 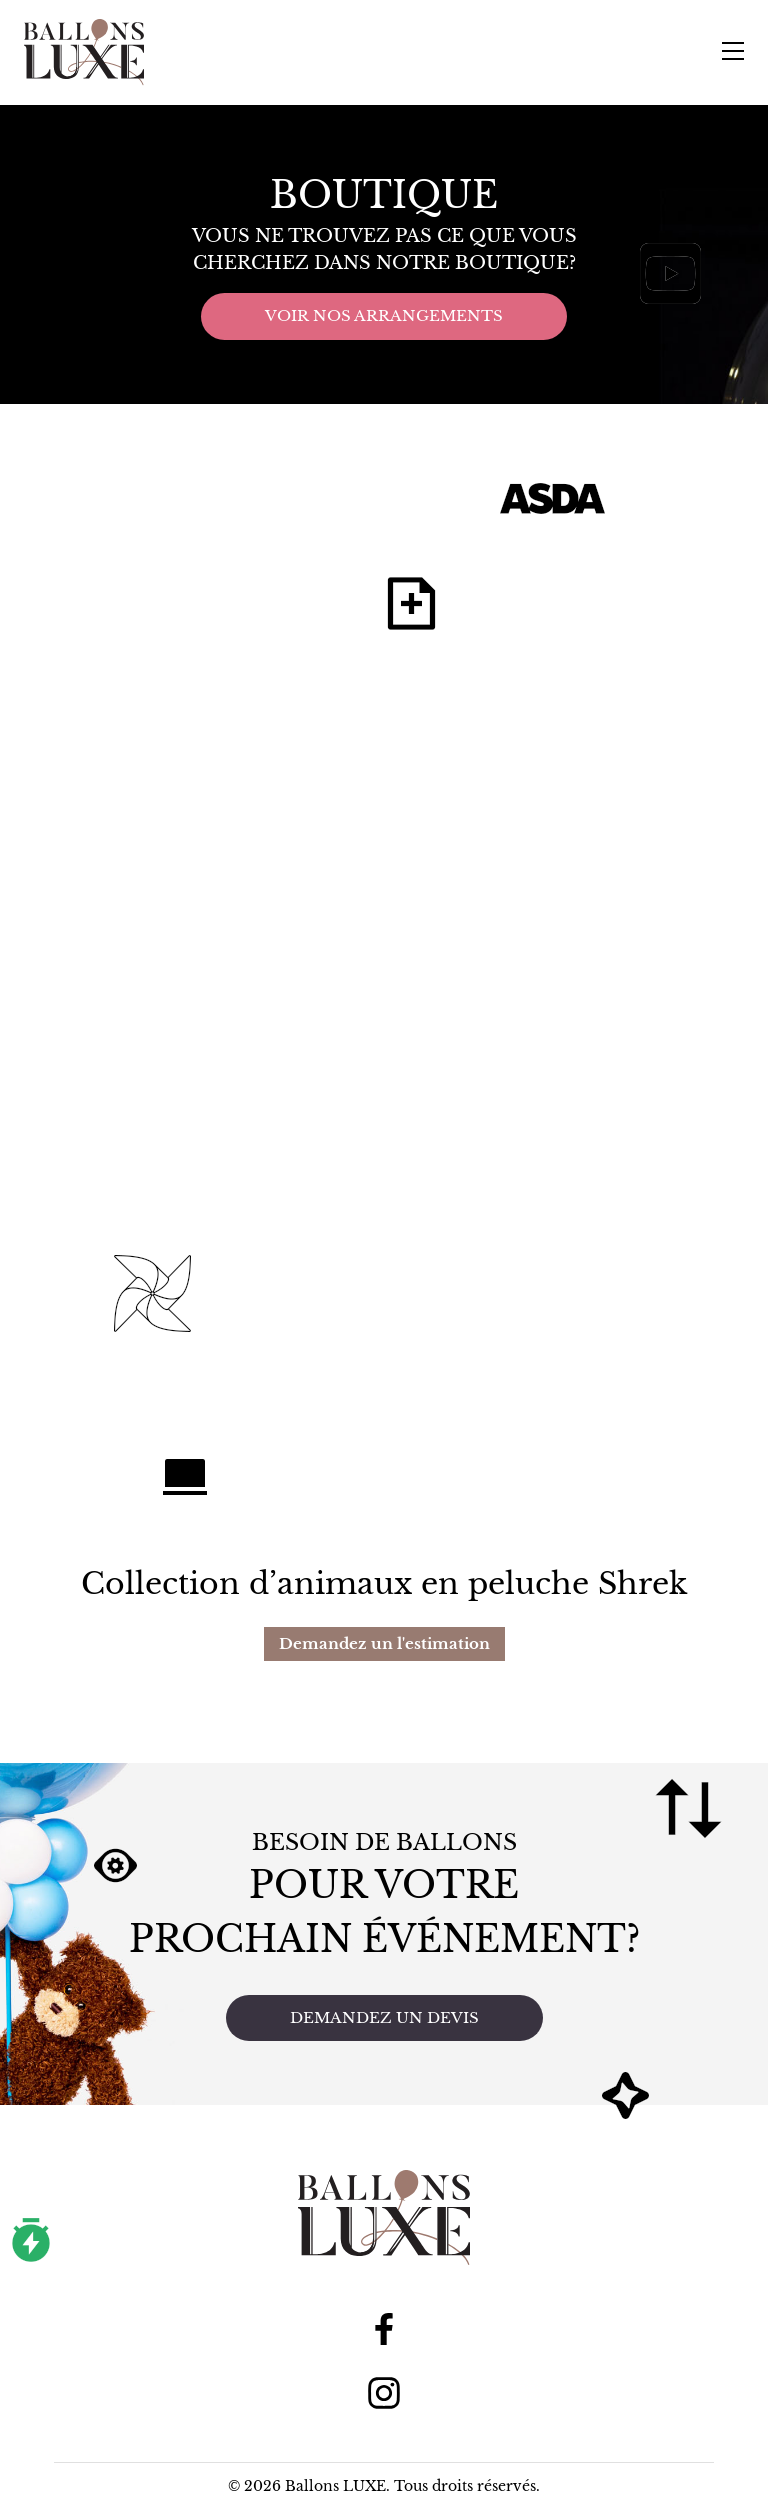 I want to click on sort items in ascending or descending order, so click(x=688, y=1808).